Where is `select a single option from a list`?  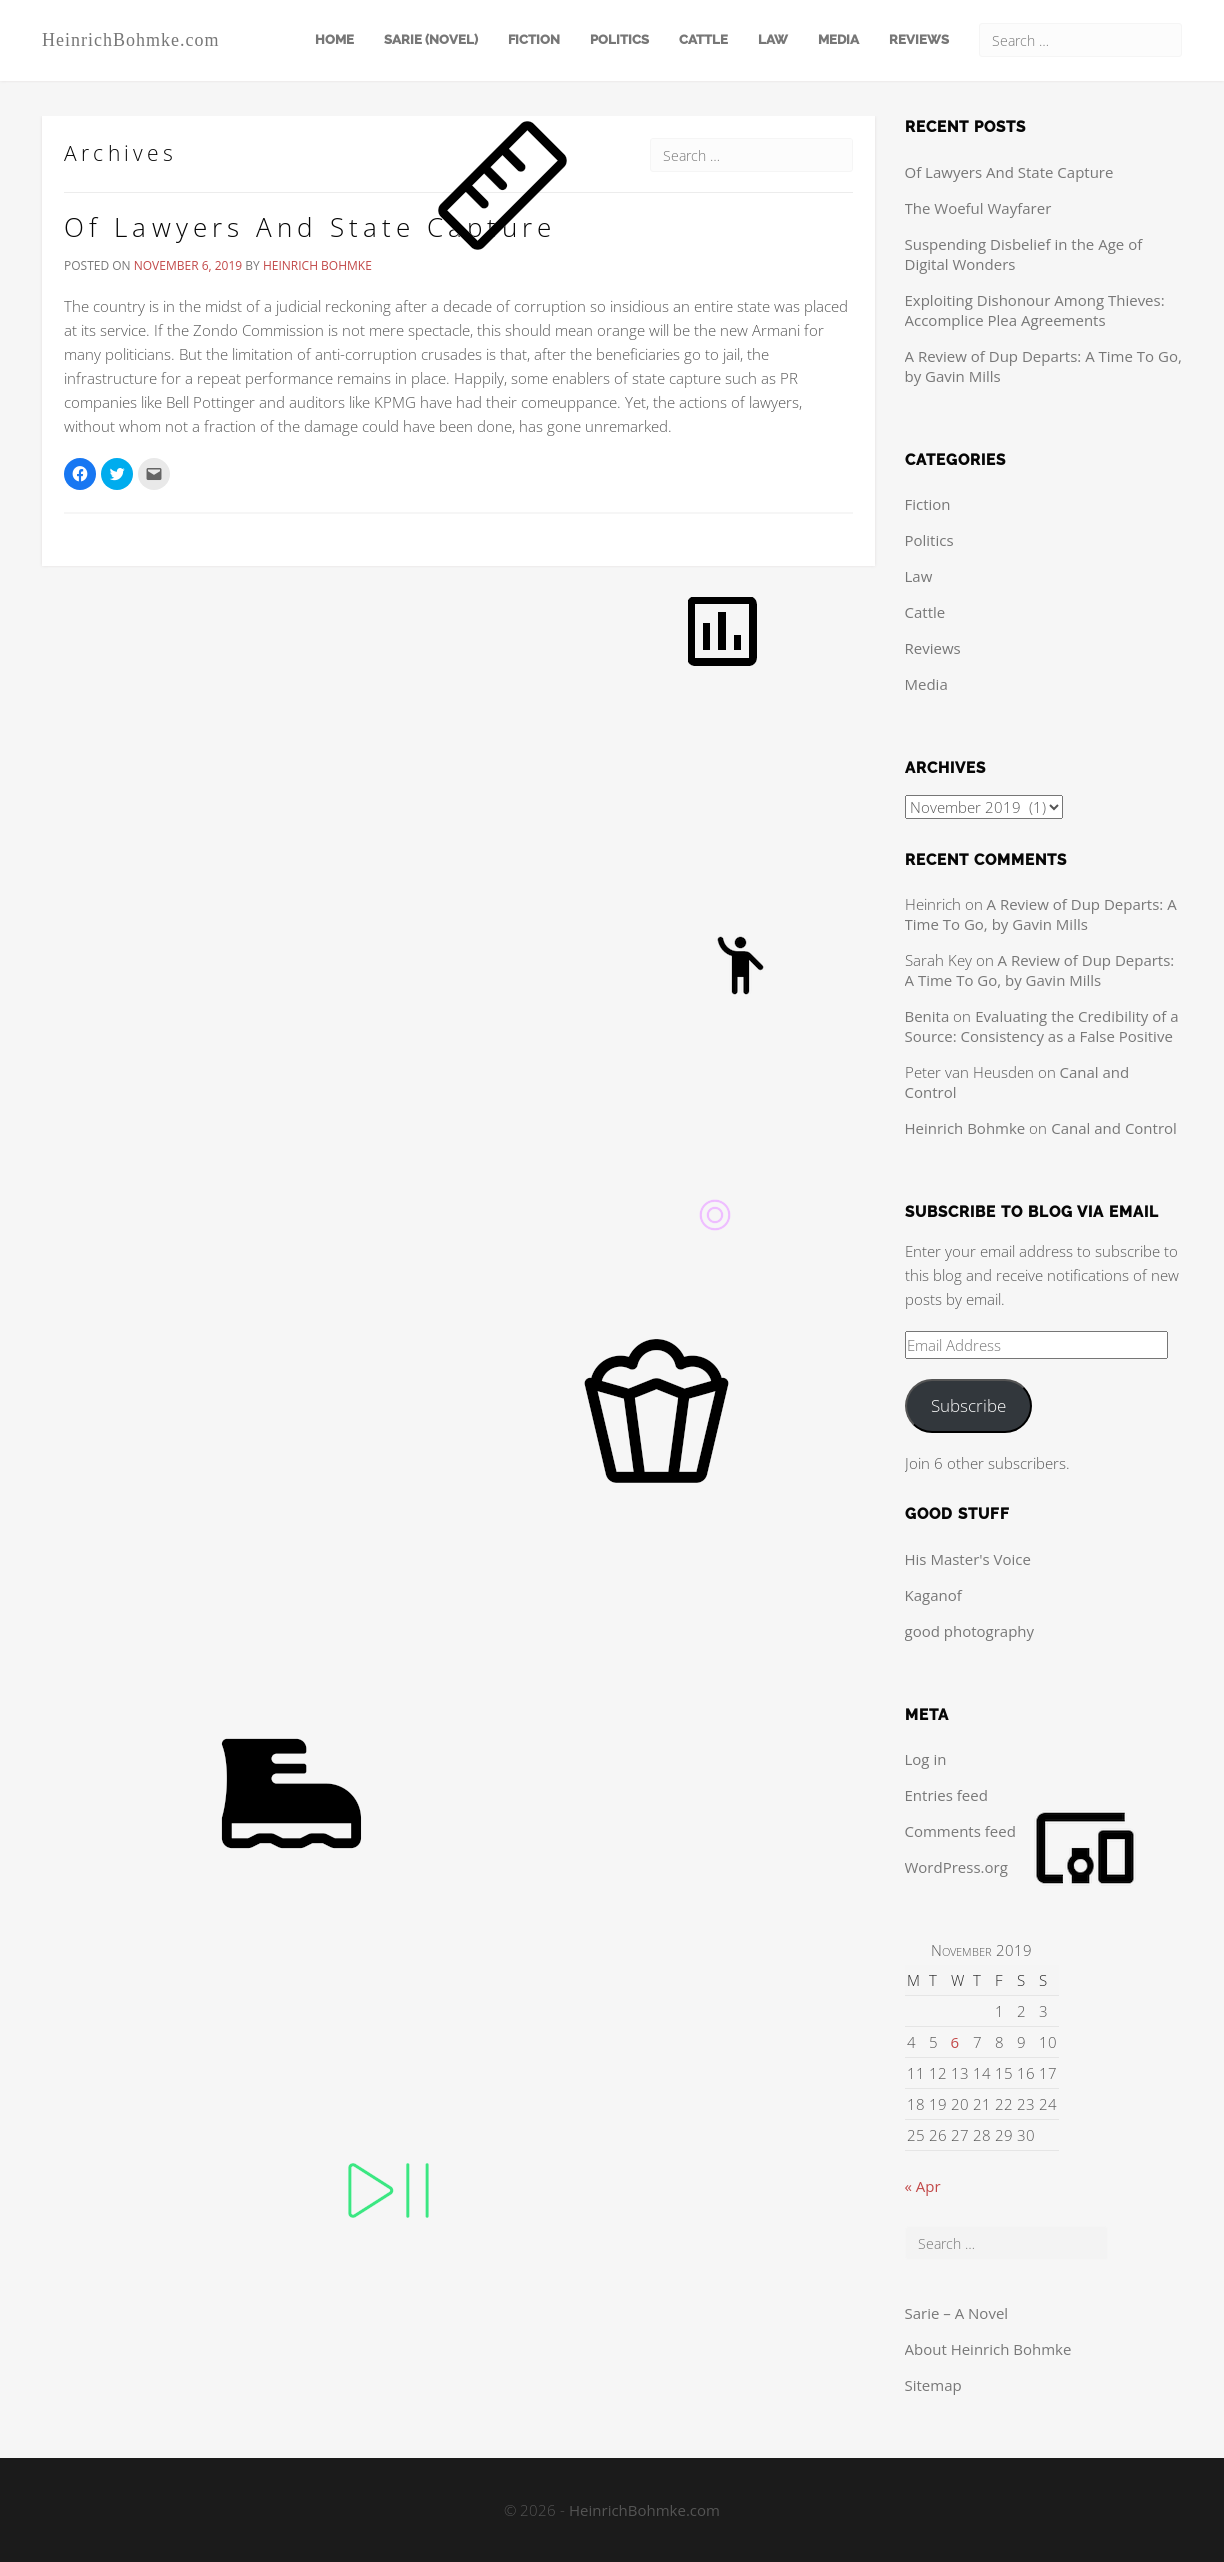
select a single option from a list is located at coordinates (715, 1215).